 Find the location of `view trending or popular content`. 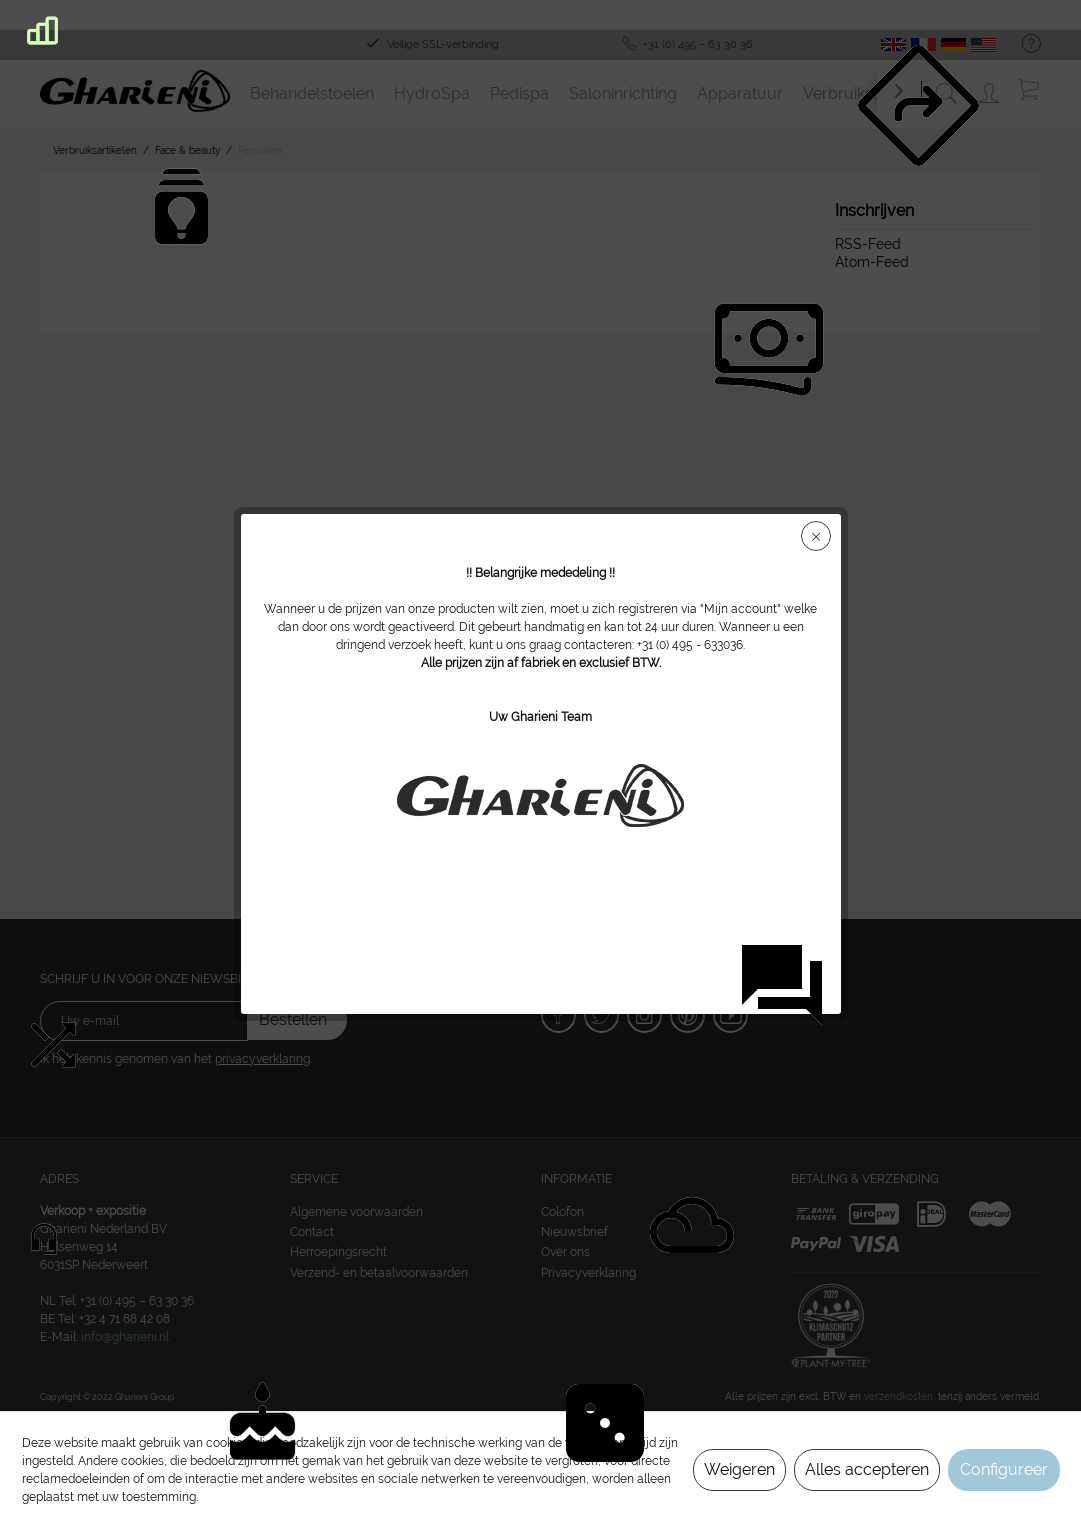

view trending or popular content is located at coordinates (42, 30).